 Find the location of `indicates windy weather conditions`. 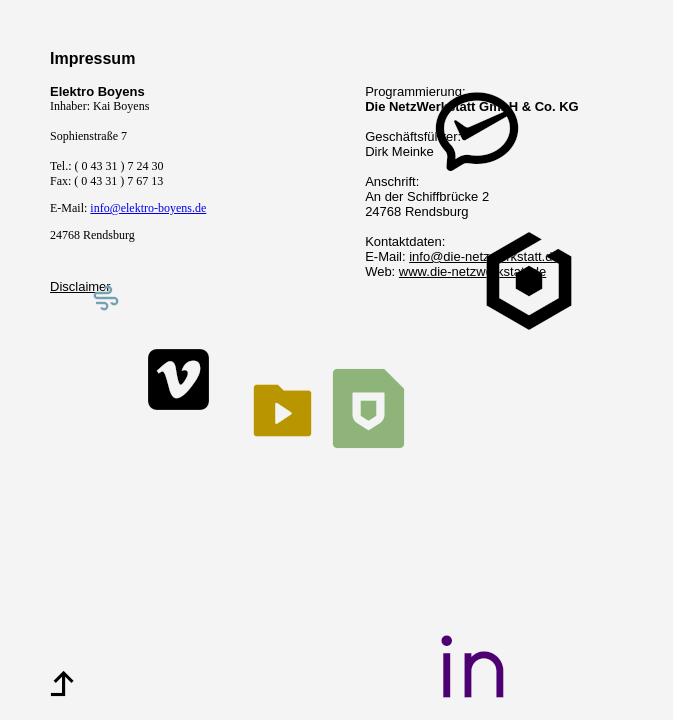

indicates windy weather conditions is located at coordinates (106, 298).